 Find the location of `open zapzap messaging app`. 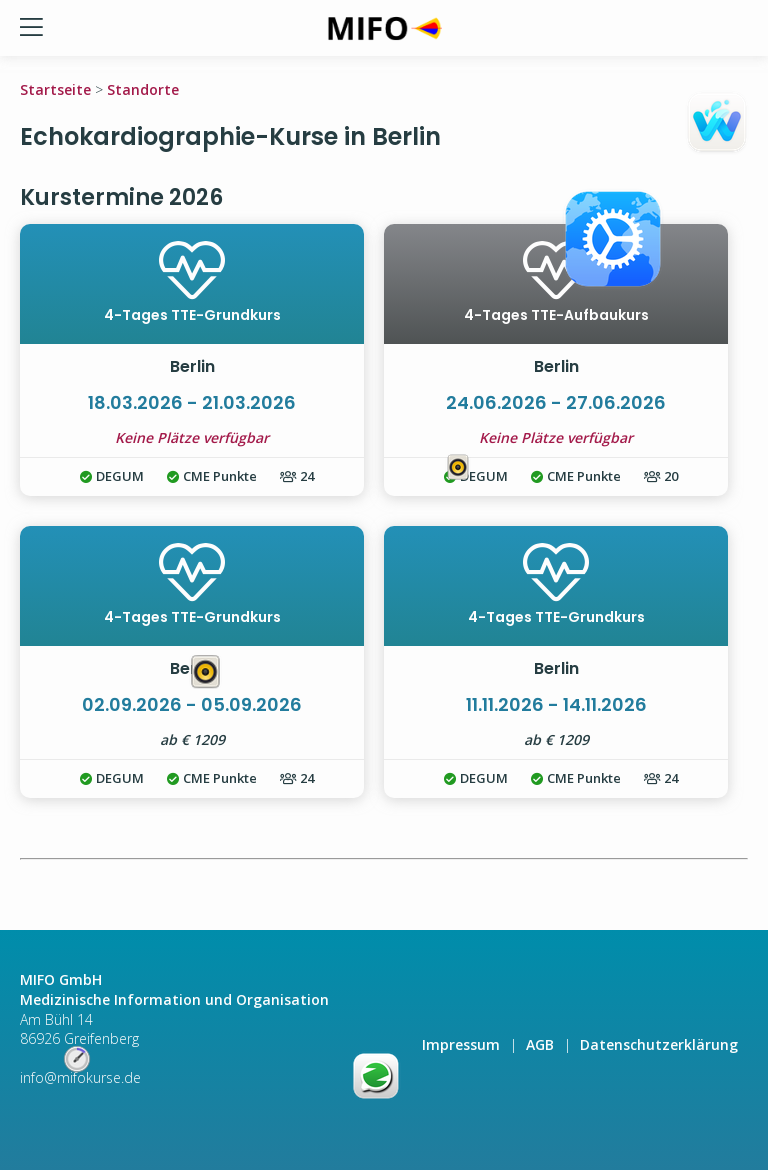

open zapzap messaging app is located at coordinates (378, 1074).